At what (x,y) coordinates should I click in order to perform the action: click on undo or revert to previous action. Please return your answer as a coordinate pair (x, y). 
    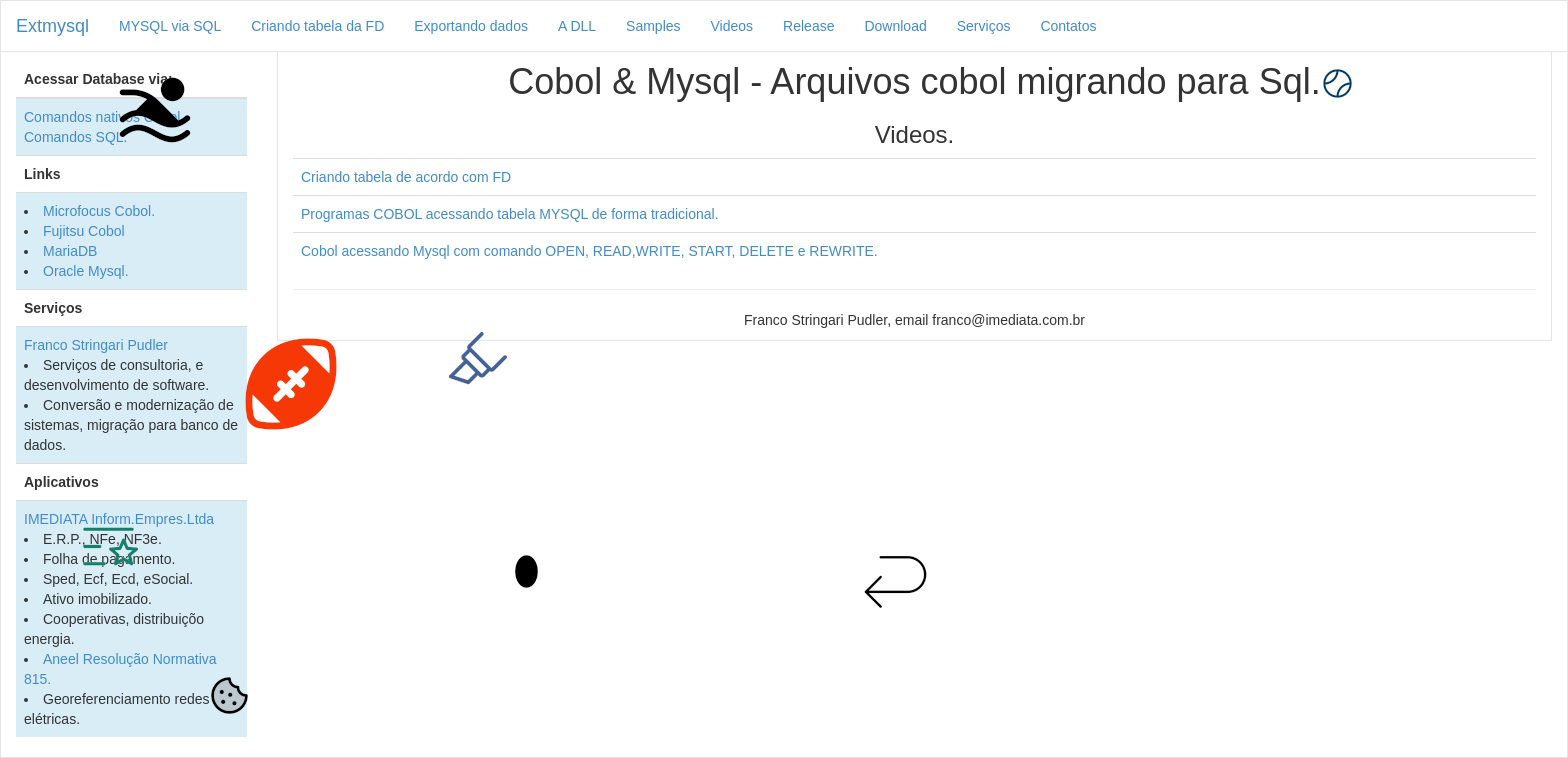
    Looking at the image, I should click on (895, 579).